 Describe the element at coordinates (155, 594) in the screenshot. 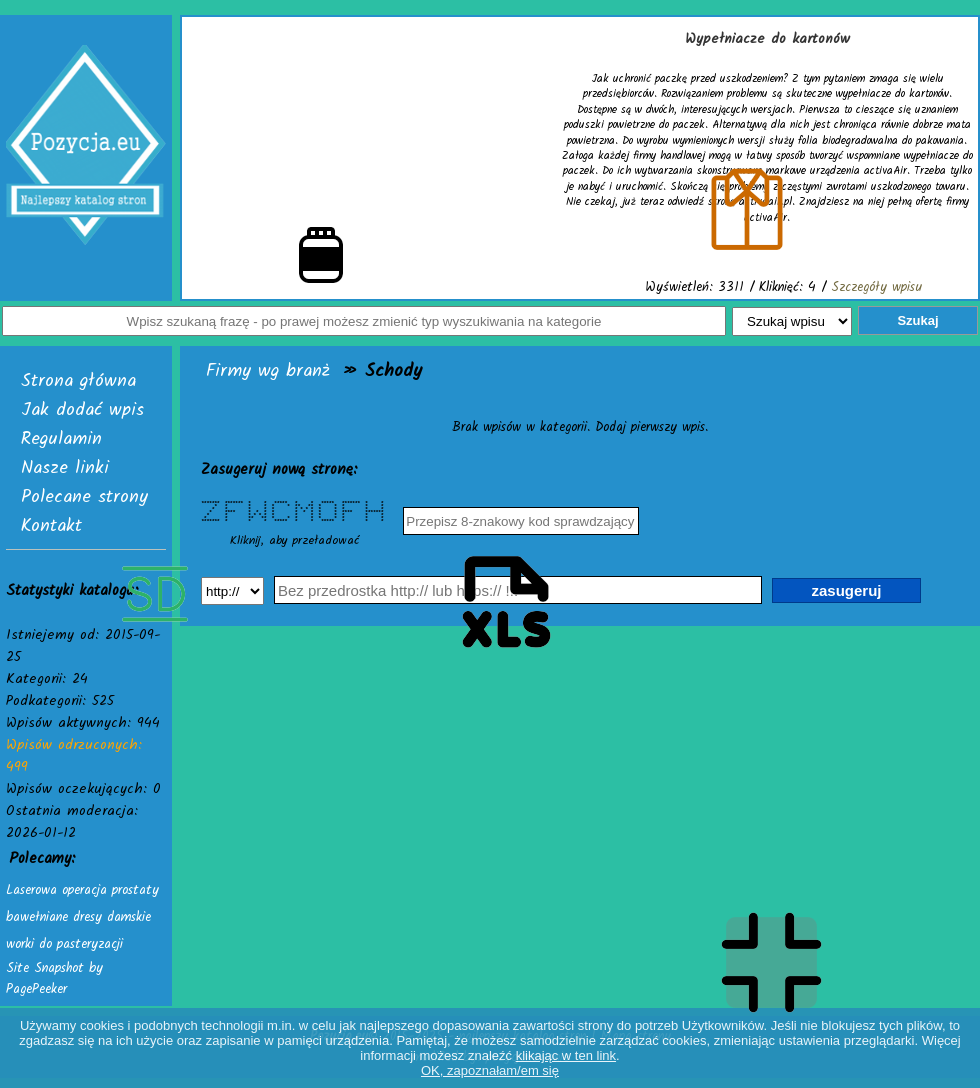

I see `switch to standard definition video quality` at that location.